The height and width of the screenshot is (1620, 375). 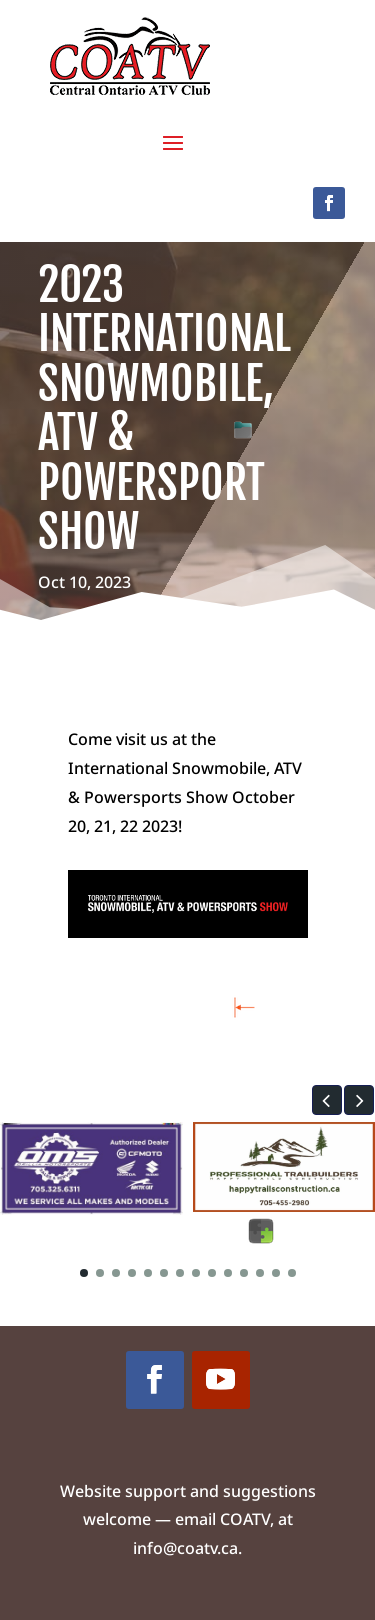 What do you see at coordinates (243, 430) in the screenshot?
I see `drop files here to move them into this folder` at bounding box center [243, 430].